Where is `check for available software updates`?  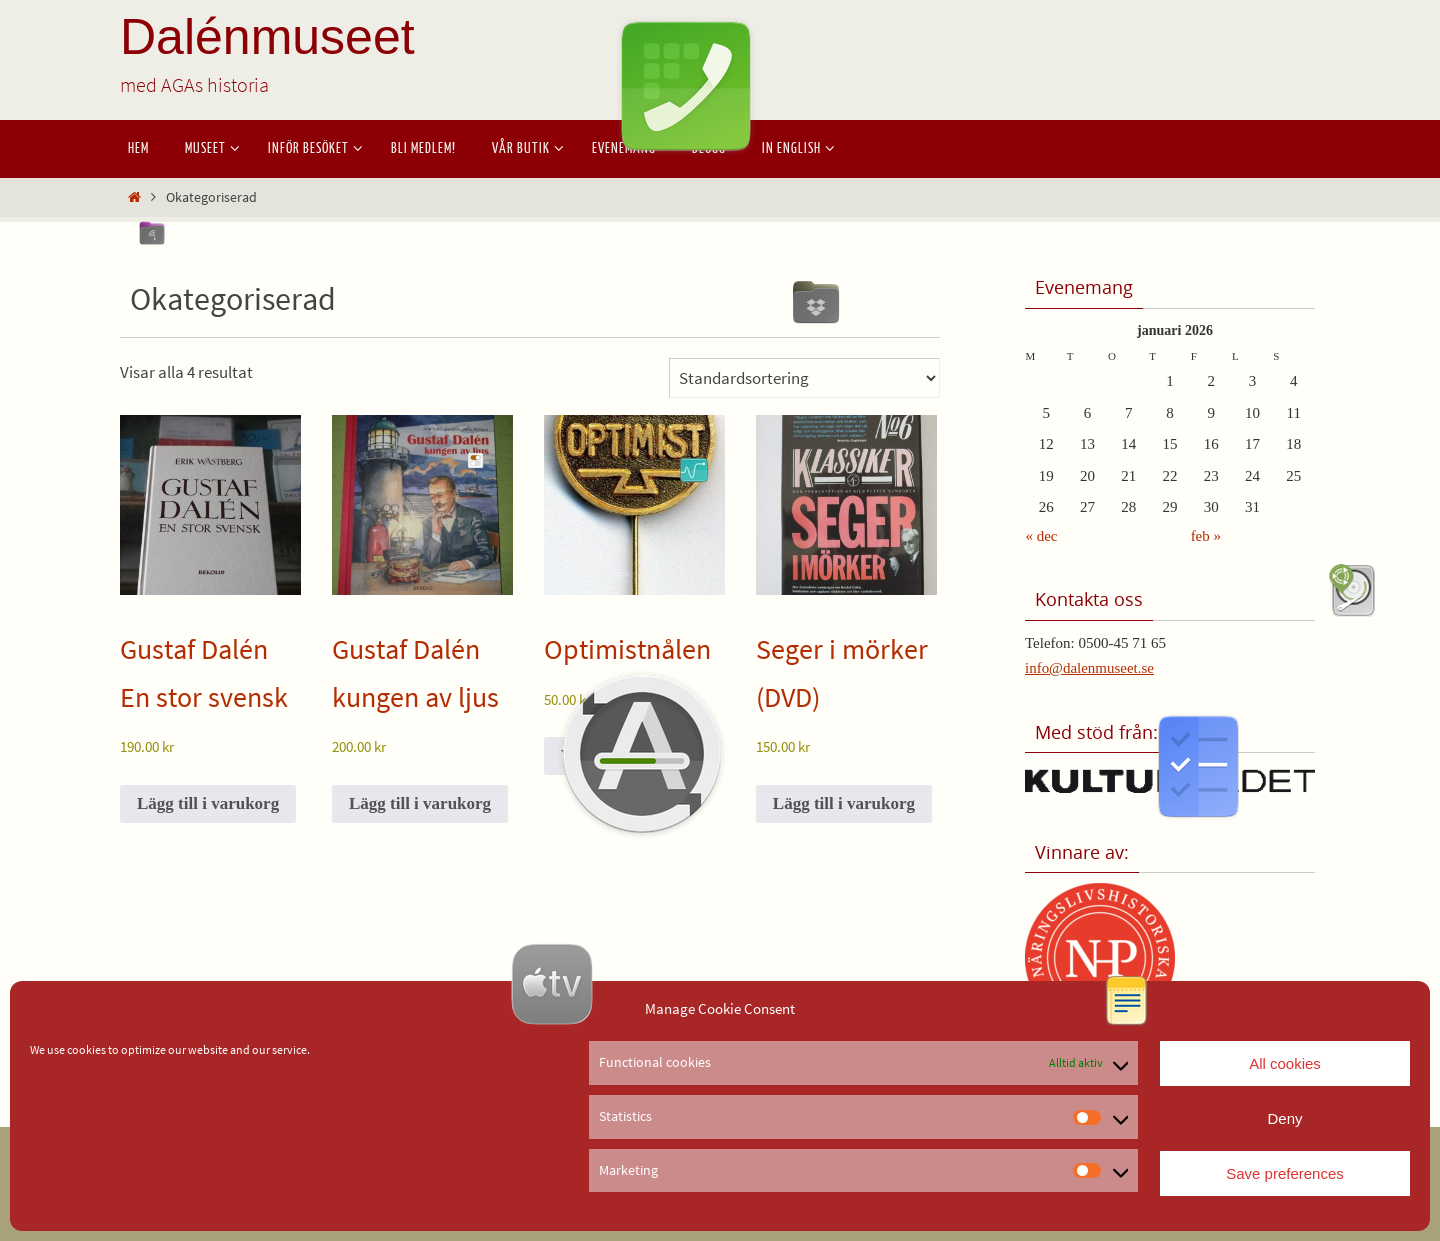 check for available software updates is located at coordinates (642, 754).